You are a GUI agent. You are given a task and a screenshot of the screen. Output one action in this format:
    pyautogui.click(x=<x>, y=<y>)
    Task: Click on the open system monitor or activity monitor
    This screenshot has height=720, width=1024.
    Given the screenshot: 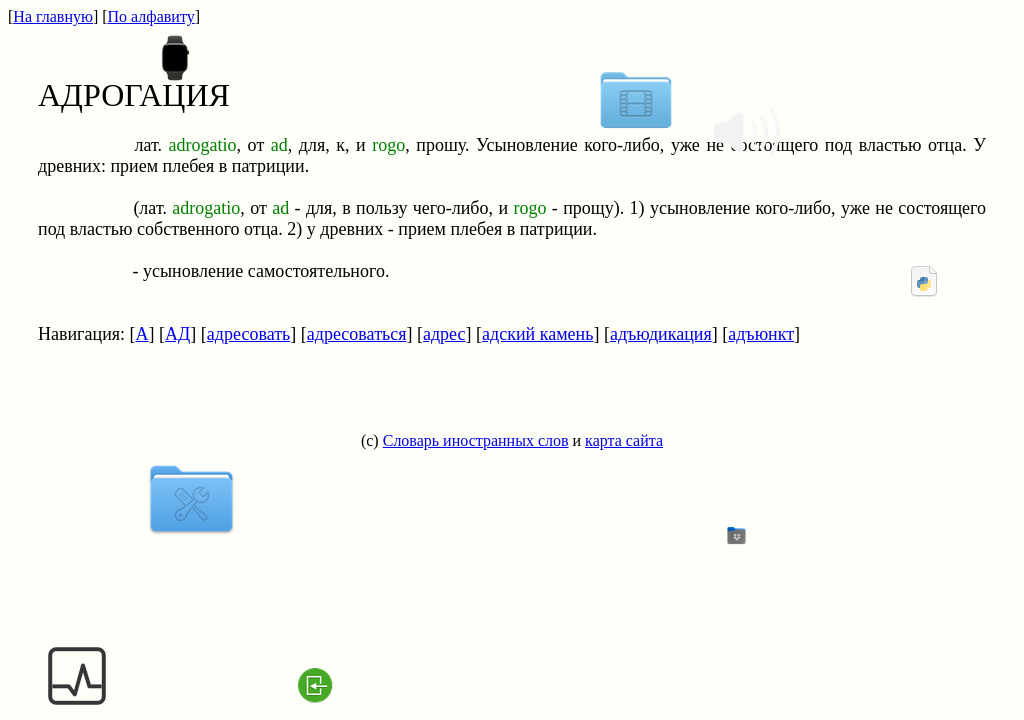 What is the action you would take?
    pyautogui.click(x=77, y=676)
    